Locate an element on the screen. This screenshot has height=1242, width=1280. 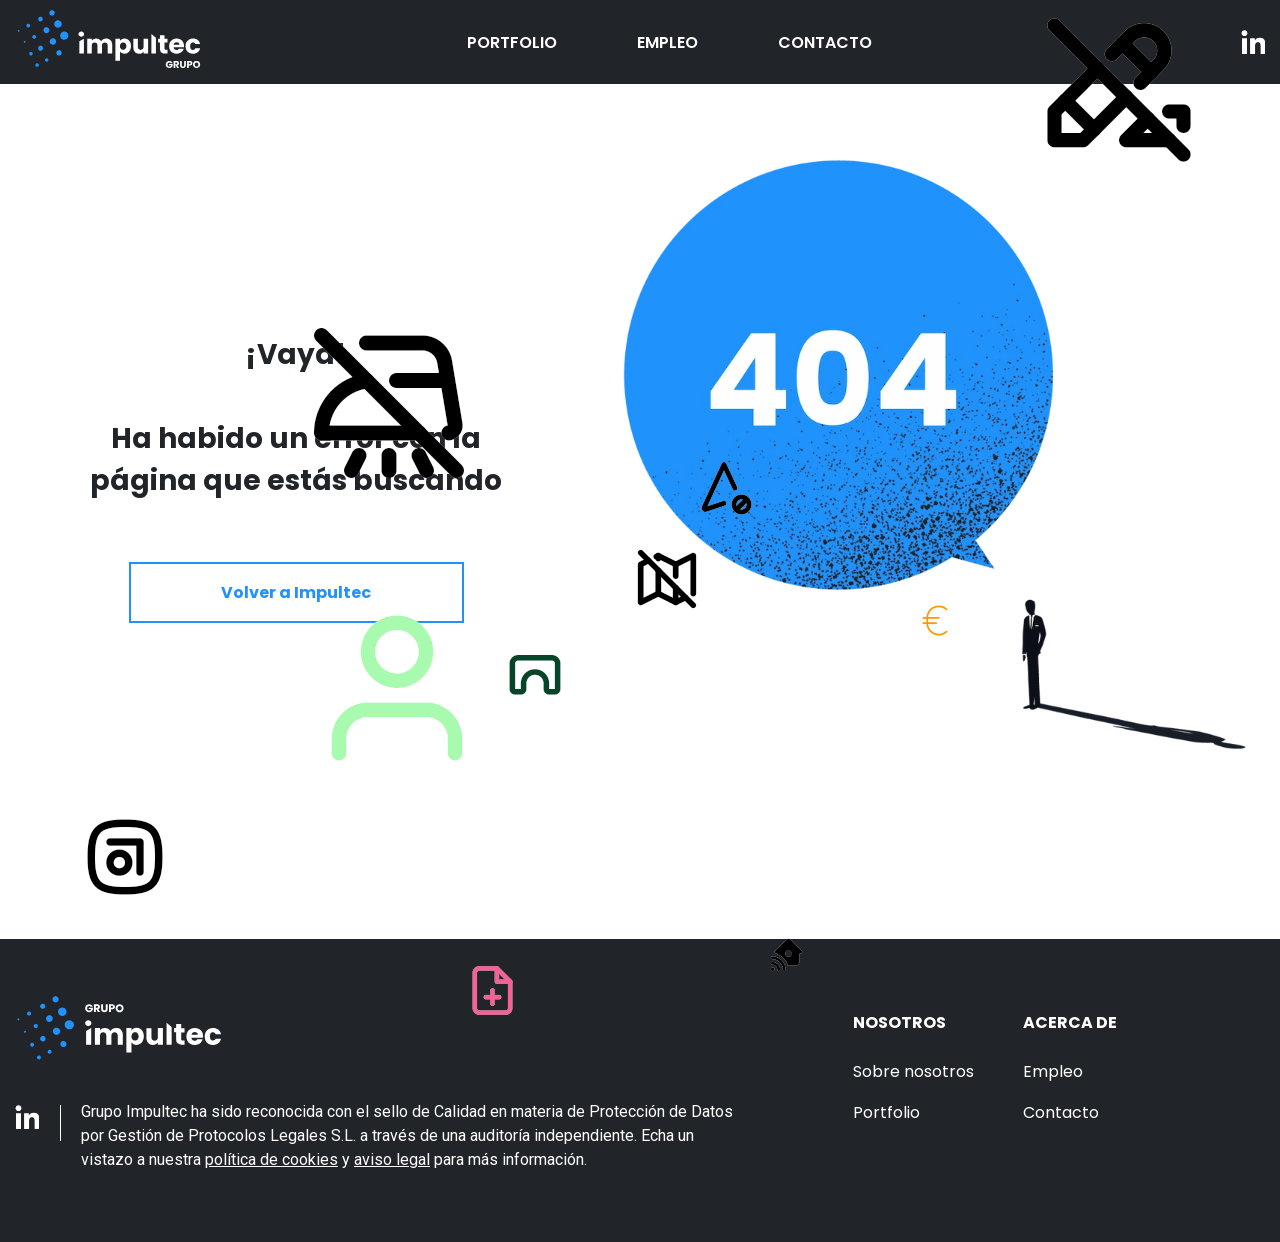
disable text highlighting mode is located at coordinates (1119, 90).